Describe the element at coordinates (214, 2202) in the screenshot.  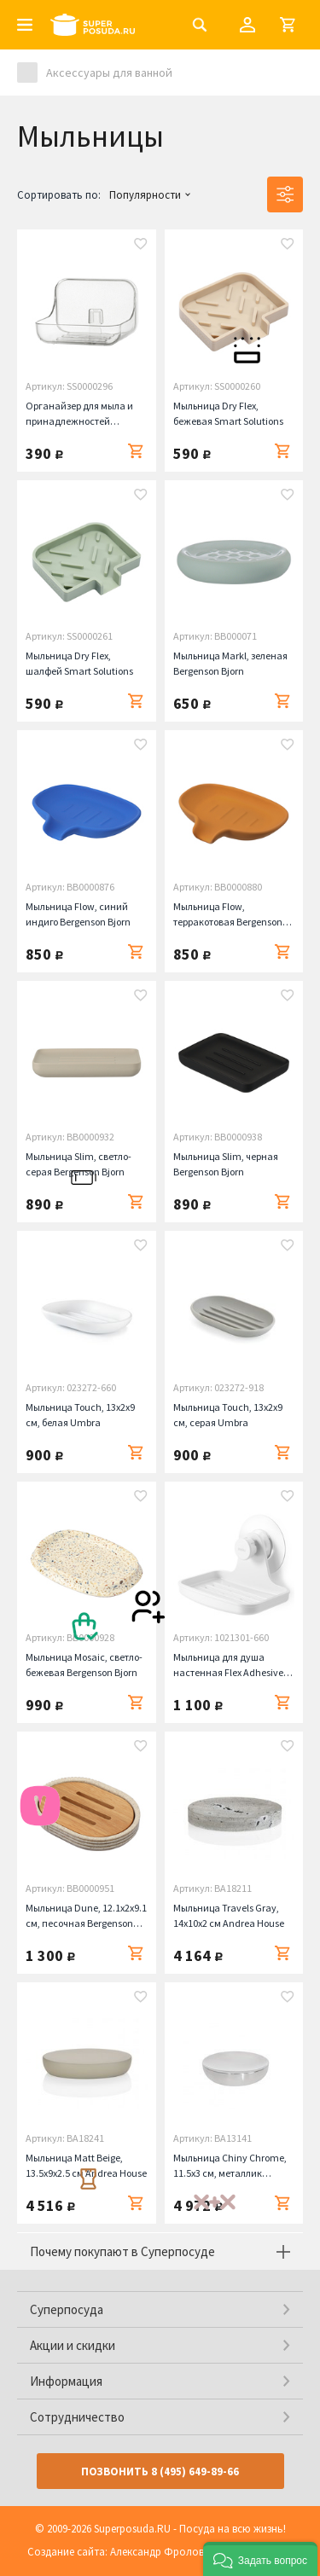
I see `mathematical expression or formula input` at that location.